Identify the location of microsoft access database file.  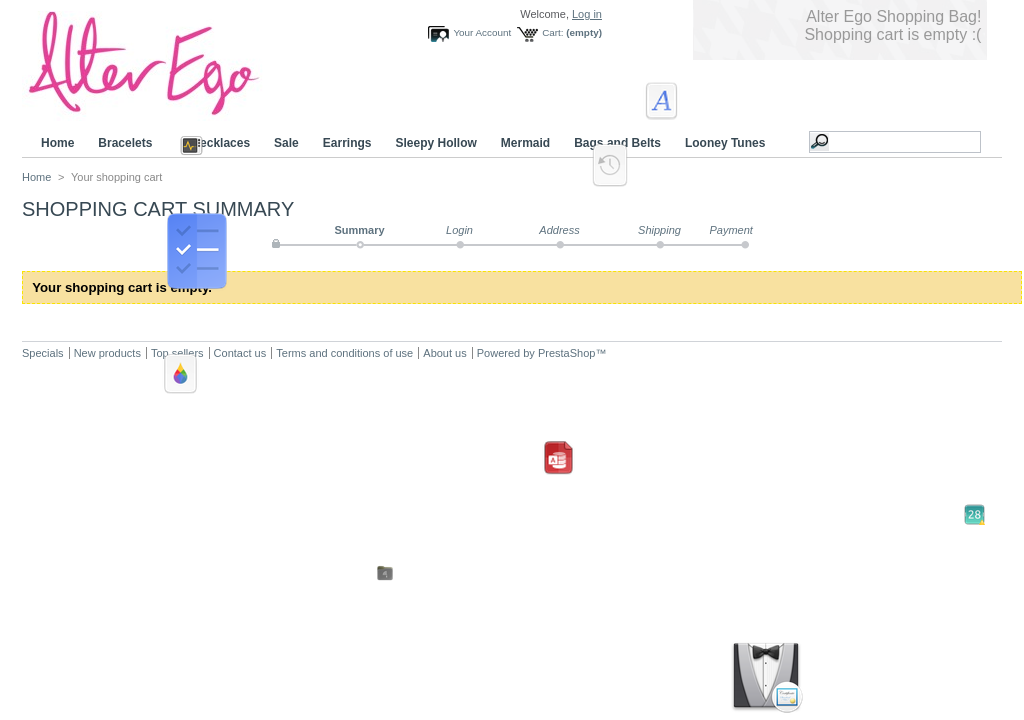
(558, 457).